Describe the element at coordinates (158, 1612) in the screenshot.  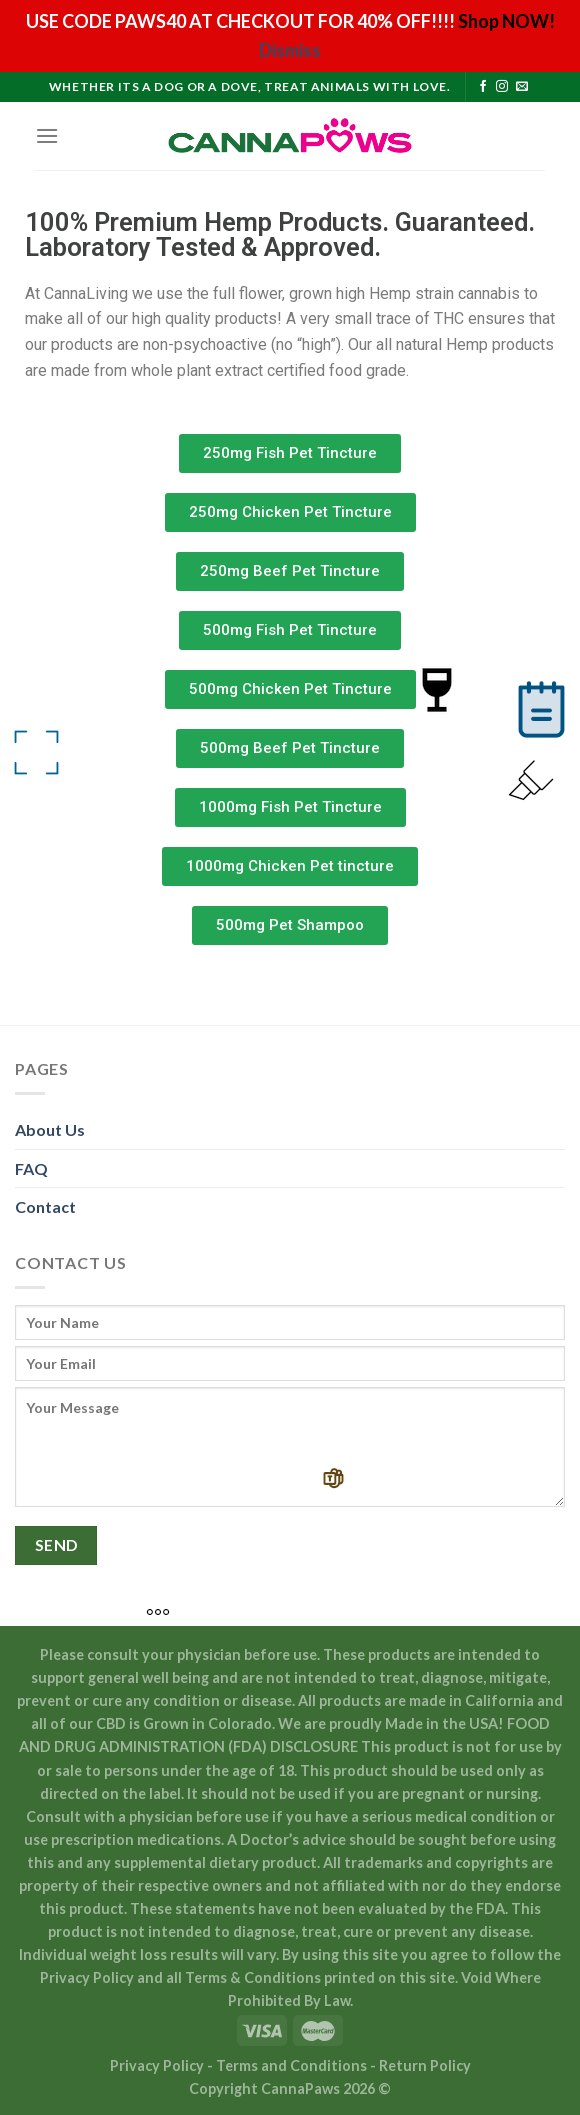
I see `open more options menu` at that location.